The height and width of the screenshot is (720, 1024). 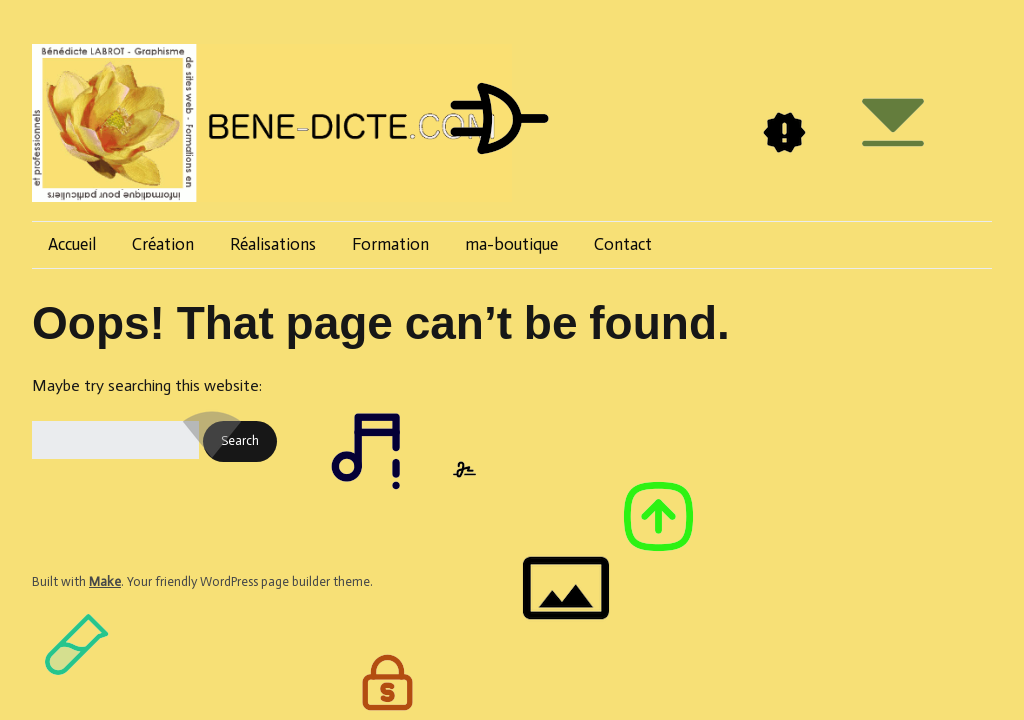 What do you see at coordinates (499, 118) in the screenshot?
I see `logic OR gate symbol for circuit diagrams` at bounding box center [499, 118].